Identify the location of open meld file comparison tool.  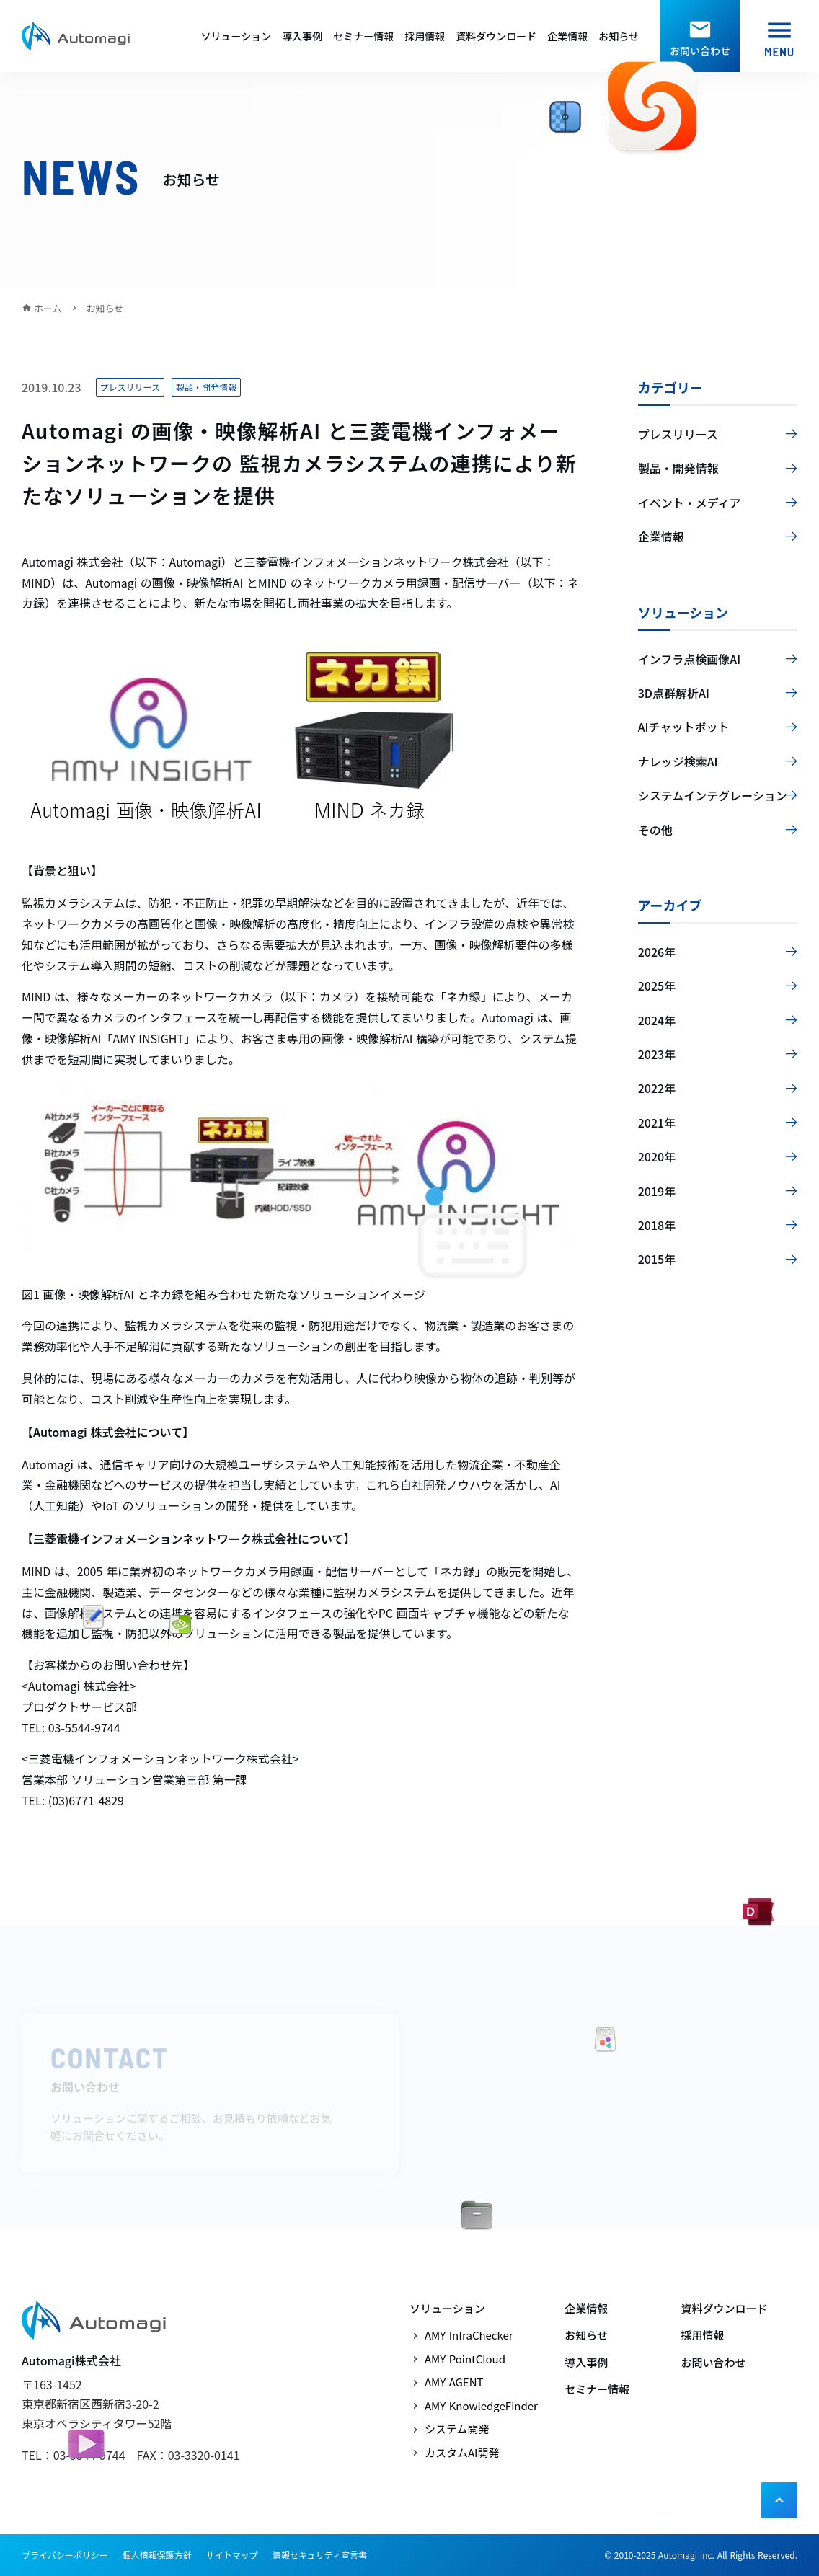
(652, 106).